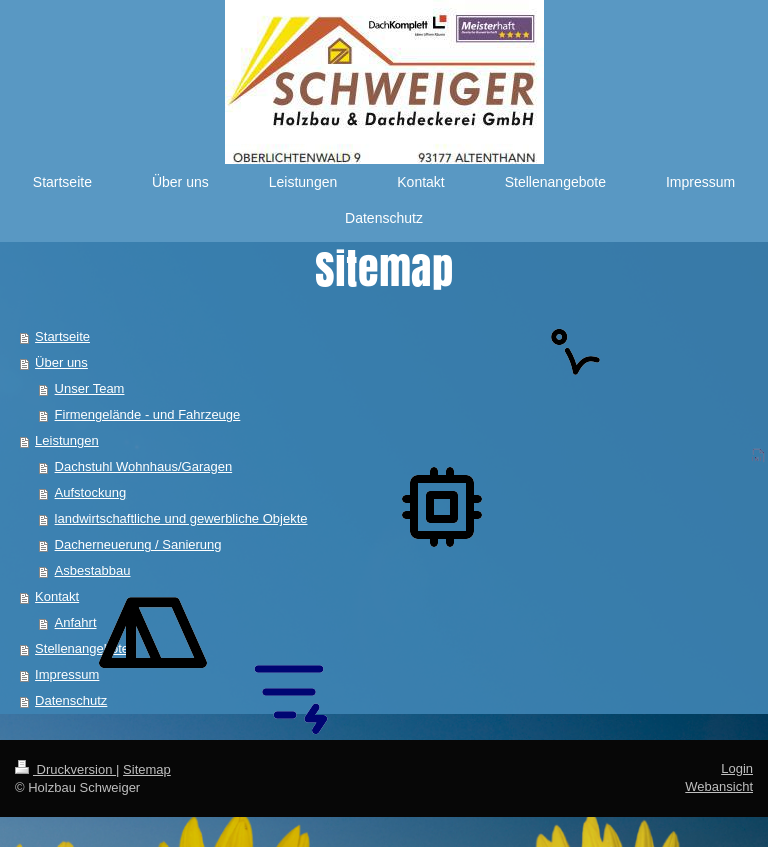 The image size is (768, 847). Describe the element at coordinates (442, 507) in the screenshot. I see `view system processor information` at that location.